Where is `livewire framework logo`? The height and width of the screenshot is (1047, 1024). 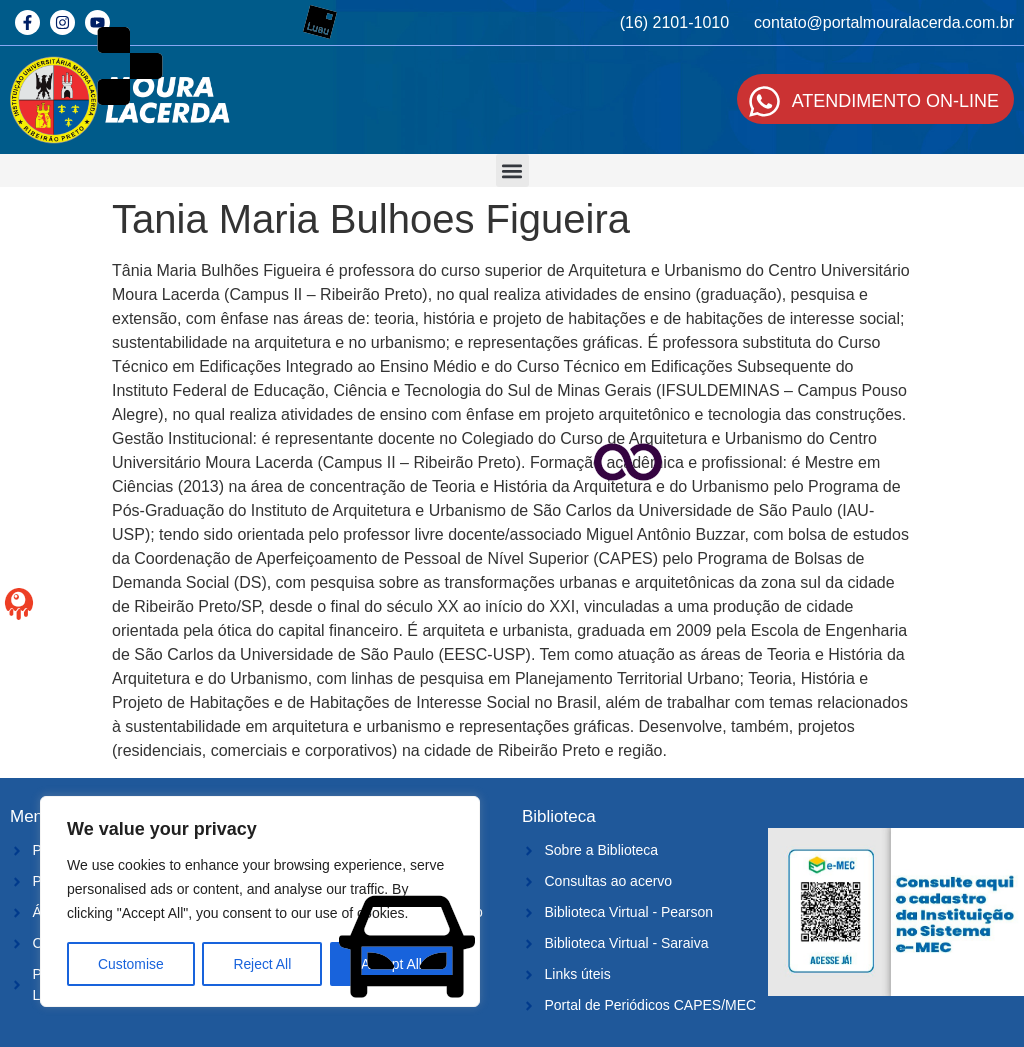
livewire framework logo is located at coordinates (19, 604).